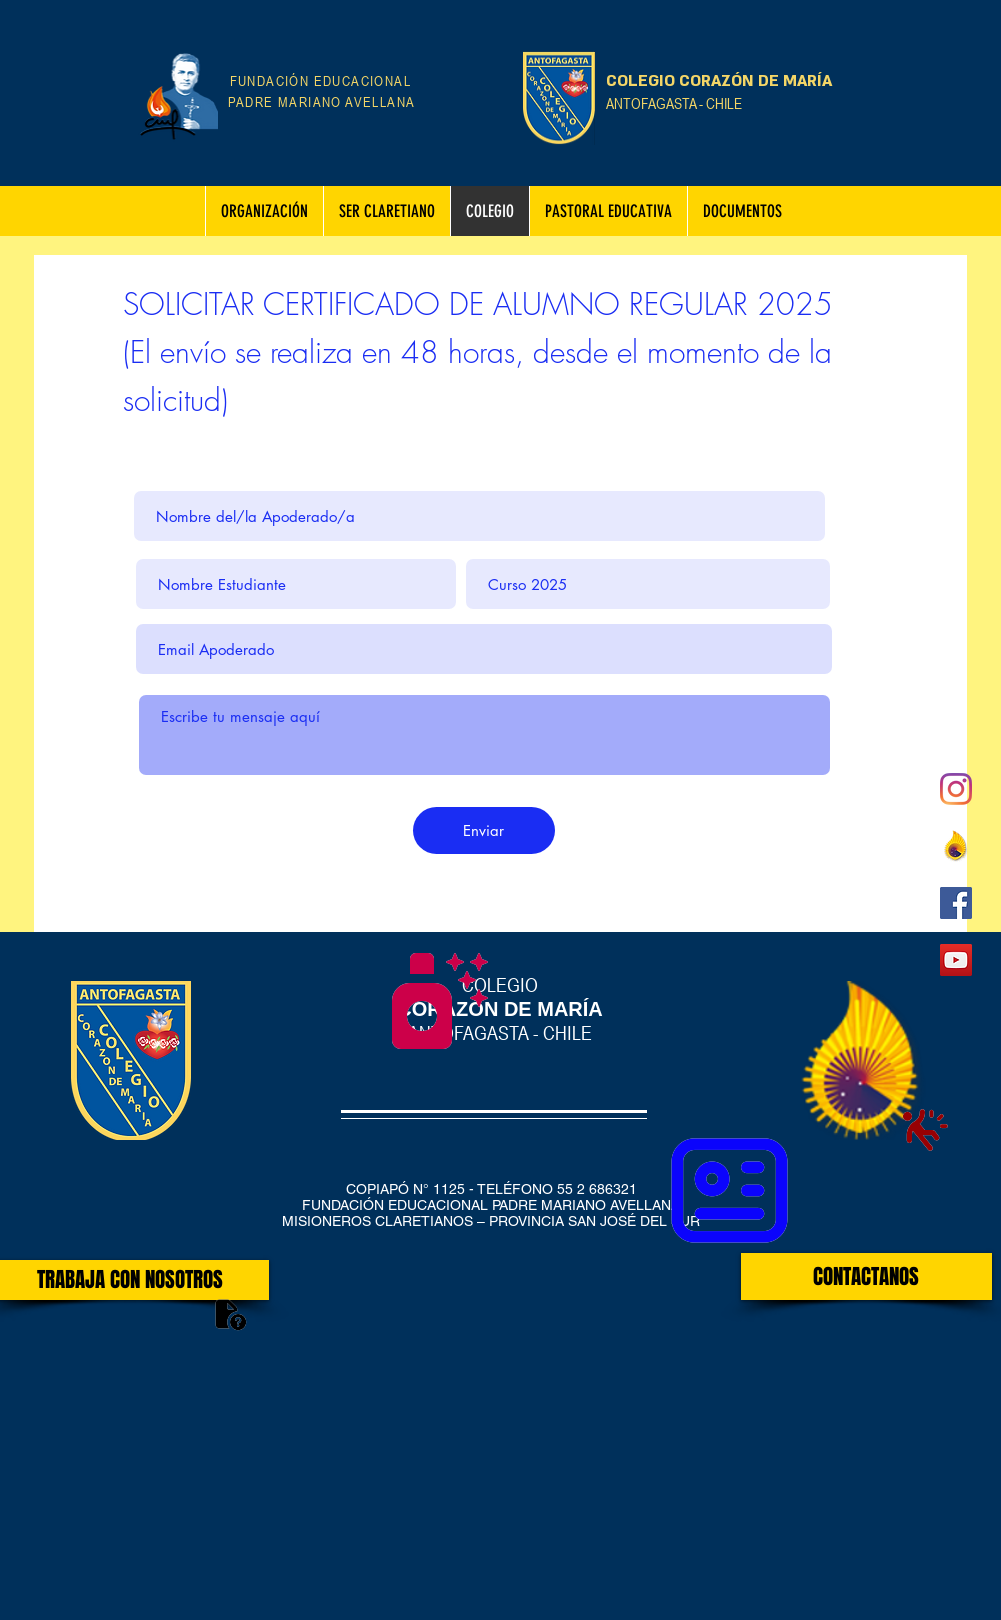 Image resolution: width=1001 pixels, height=1620 pixels. I want to click on view your profile or identification card, so click(729, 1190).